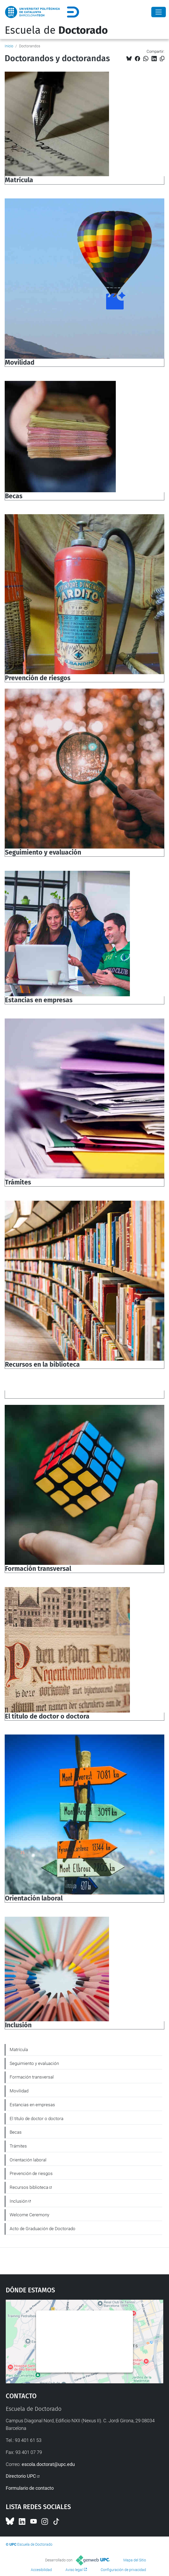  Describe the element at coordinates (22, 1852) in the screenshot. I see `access bike rental or sharing services` at that location.